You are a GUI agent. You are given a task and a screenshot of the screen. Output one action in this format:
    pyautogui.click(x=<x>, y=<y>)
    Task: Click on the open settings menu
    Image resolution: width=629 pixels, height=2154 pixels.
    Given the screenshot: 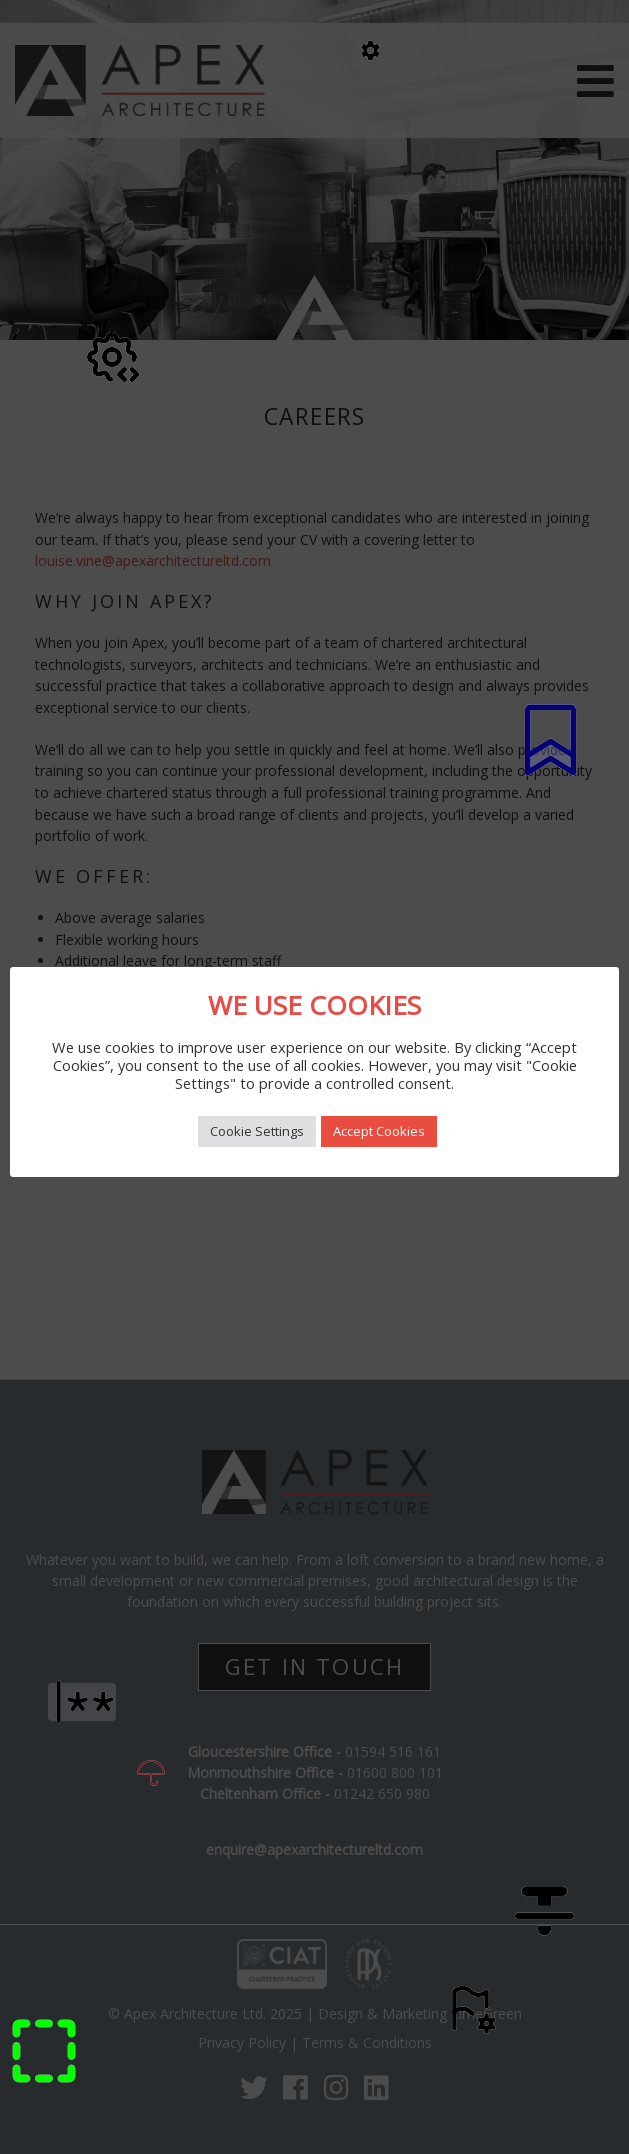 What is the action you would take?
    pyautogui.click(x=370, y=50)
    